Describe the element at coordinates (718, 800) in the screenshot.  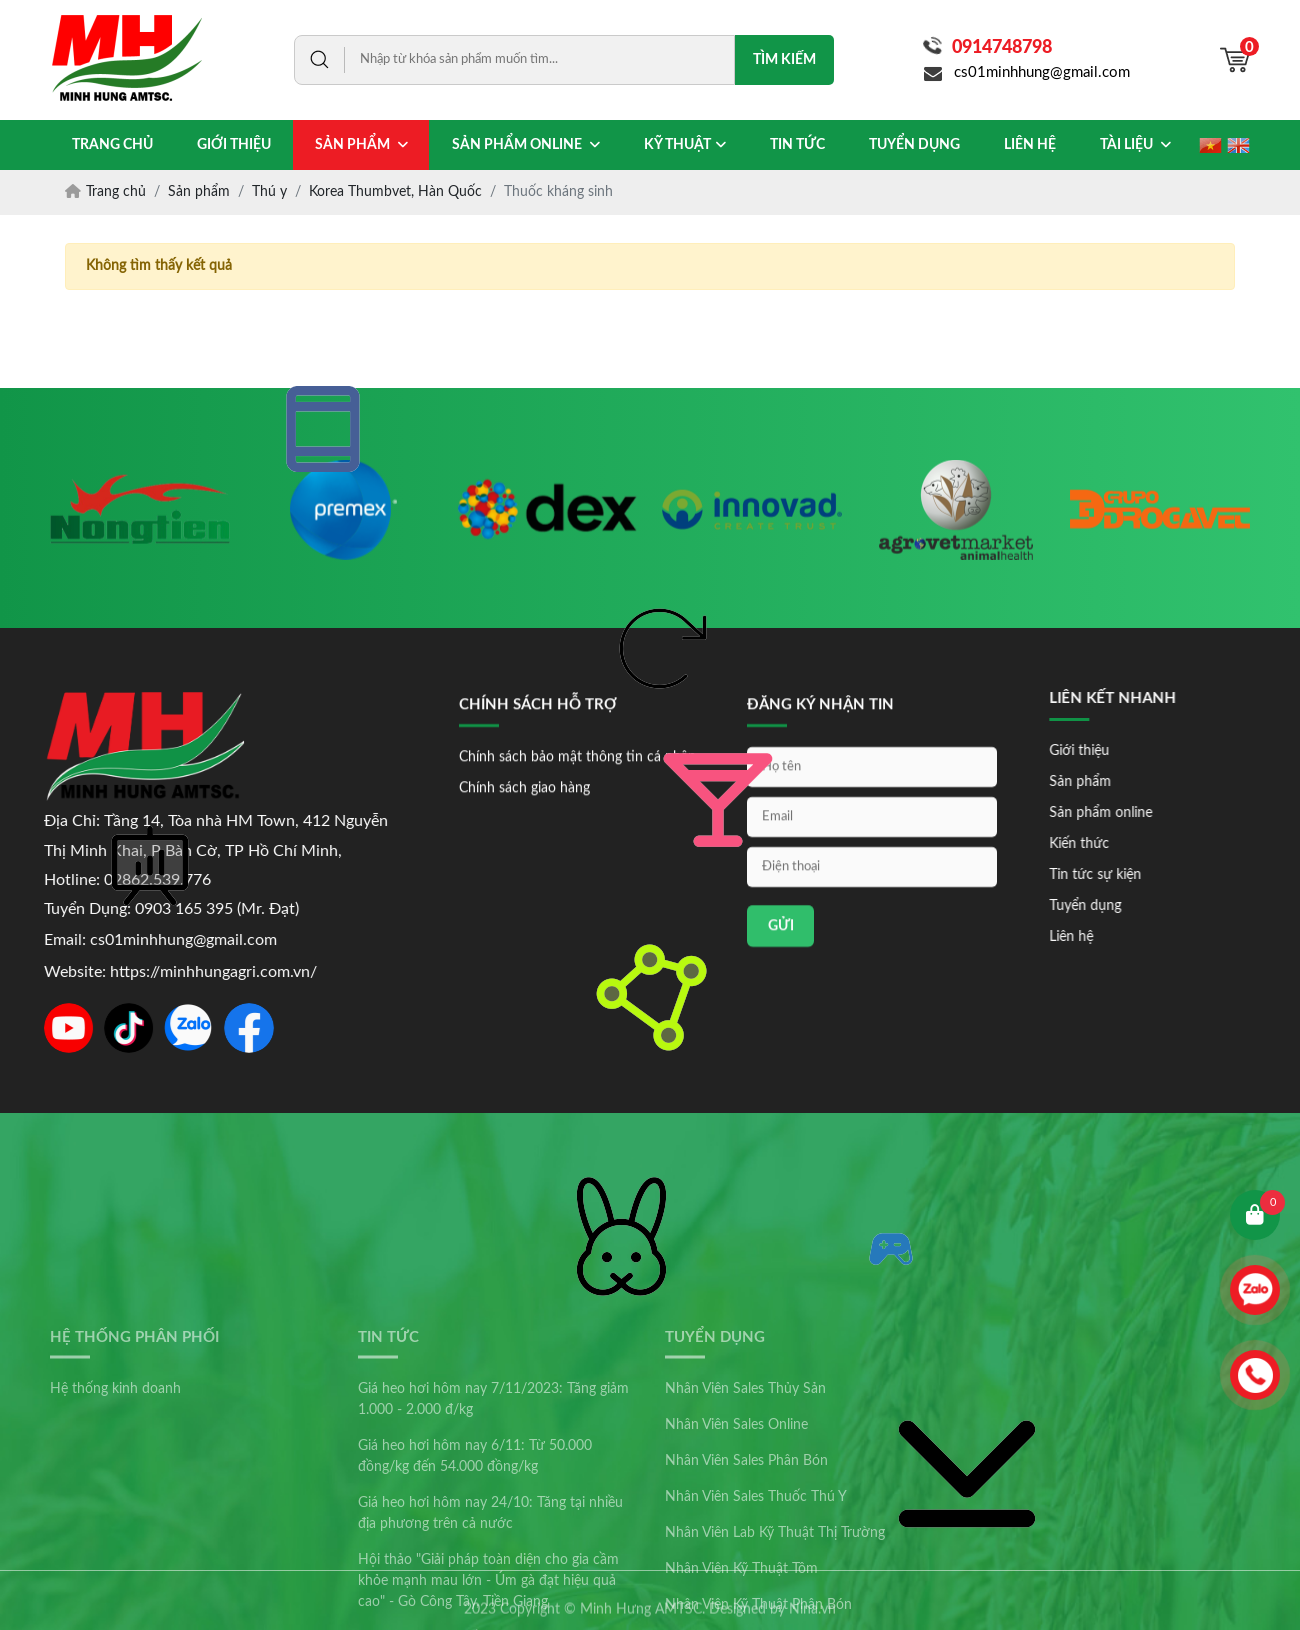
I see `view bar or cocktail menu` at that location.